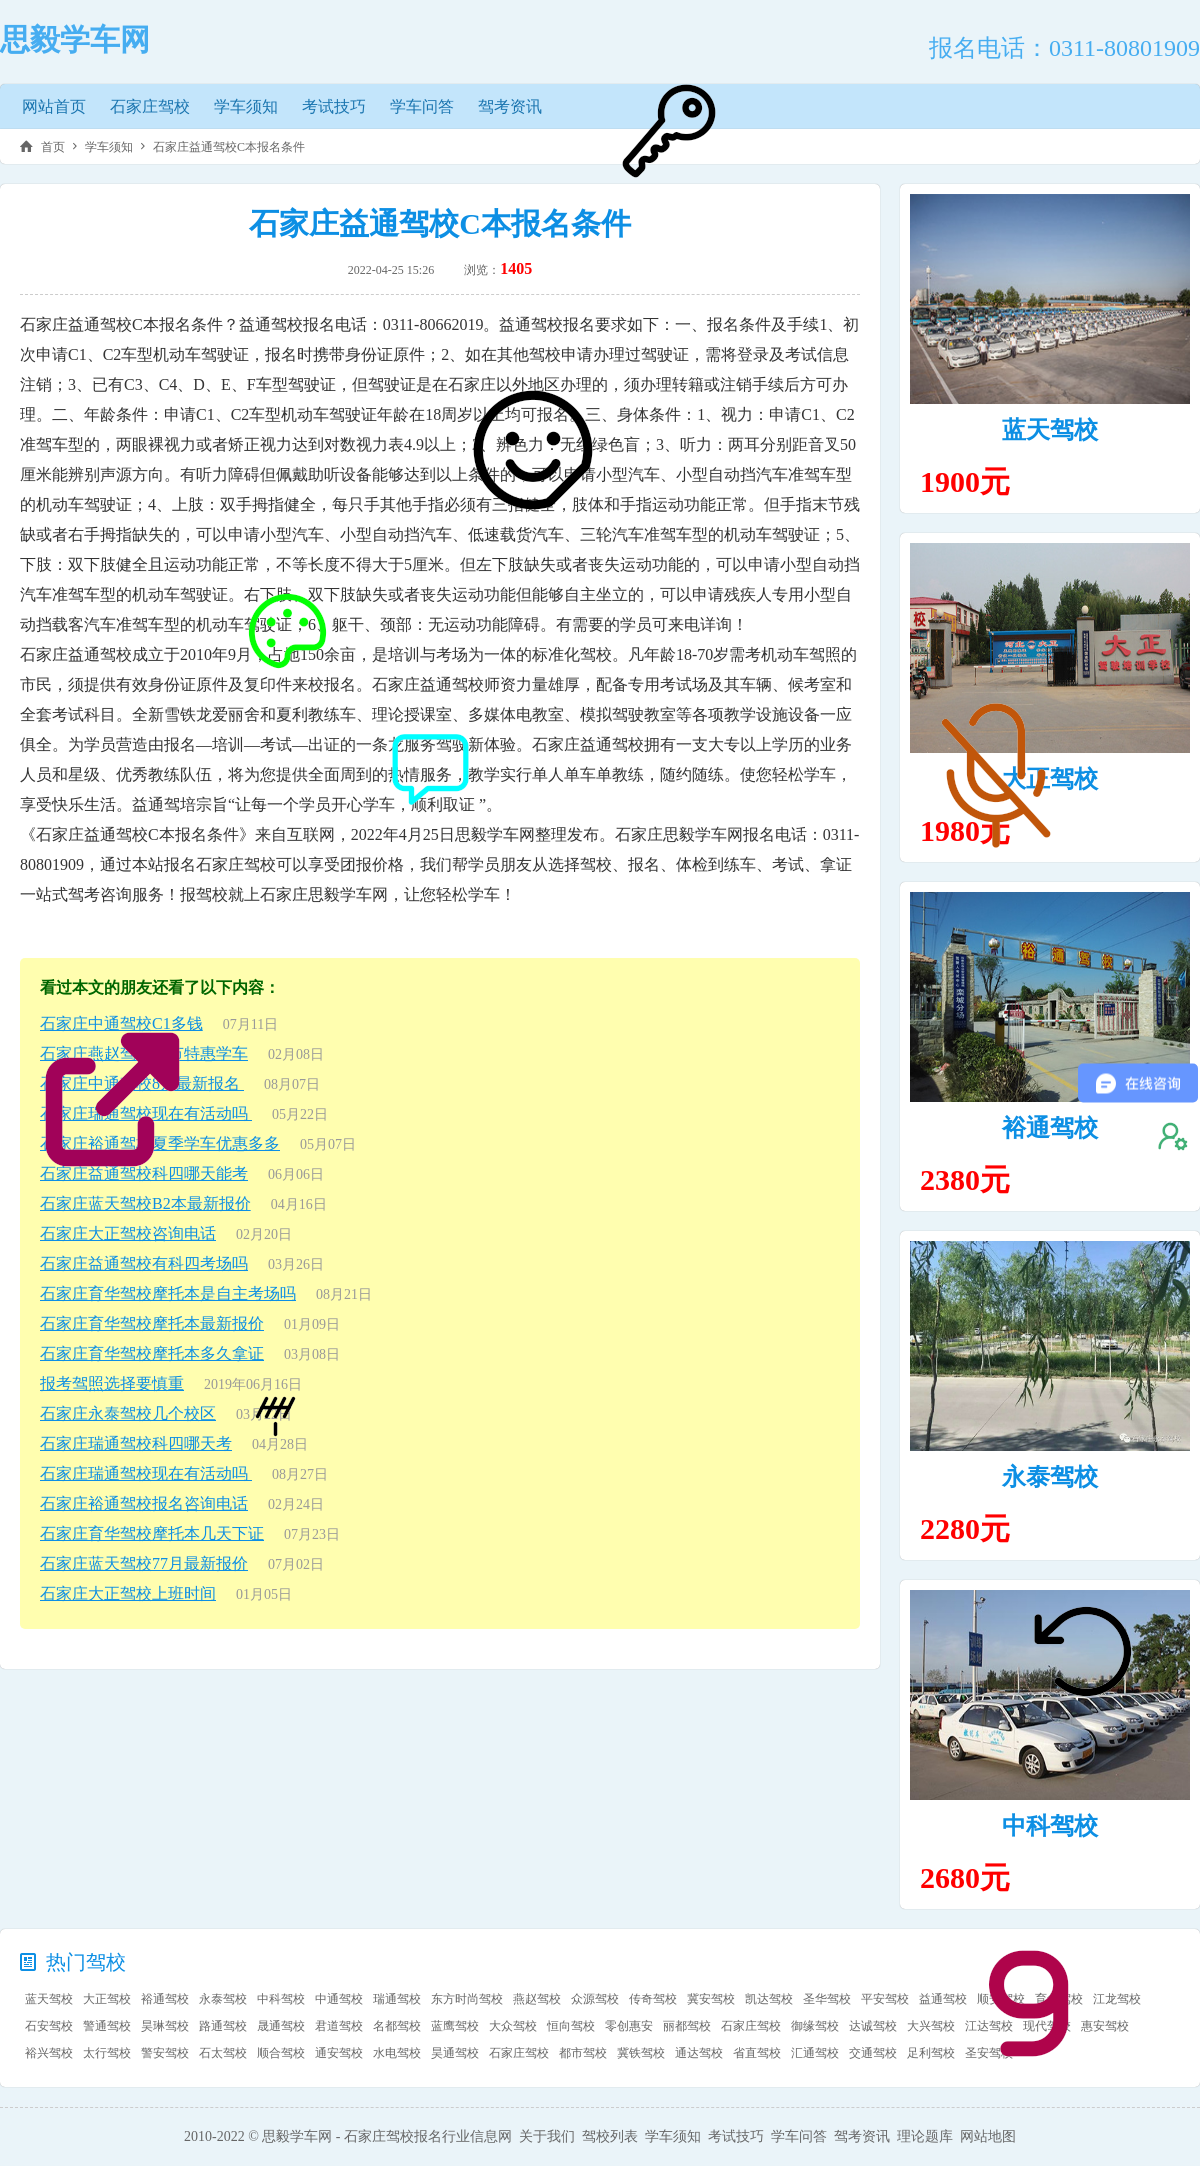 The height and width of the screenshot is (2166, 1200). Describe the element at coordinates (275, 1416) in the screenshot. I see `indicates wireless signal or broadcast status` at that location.